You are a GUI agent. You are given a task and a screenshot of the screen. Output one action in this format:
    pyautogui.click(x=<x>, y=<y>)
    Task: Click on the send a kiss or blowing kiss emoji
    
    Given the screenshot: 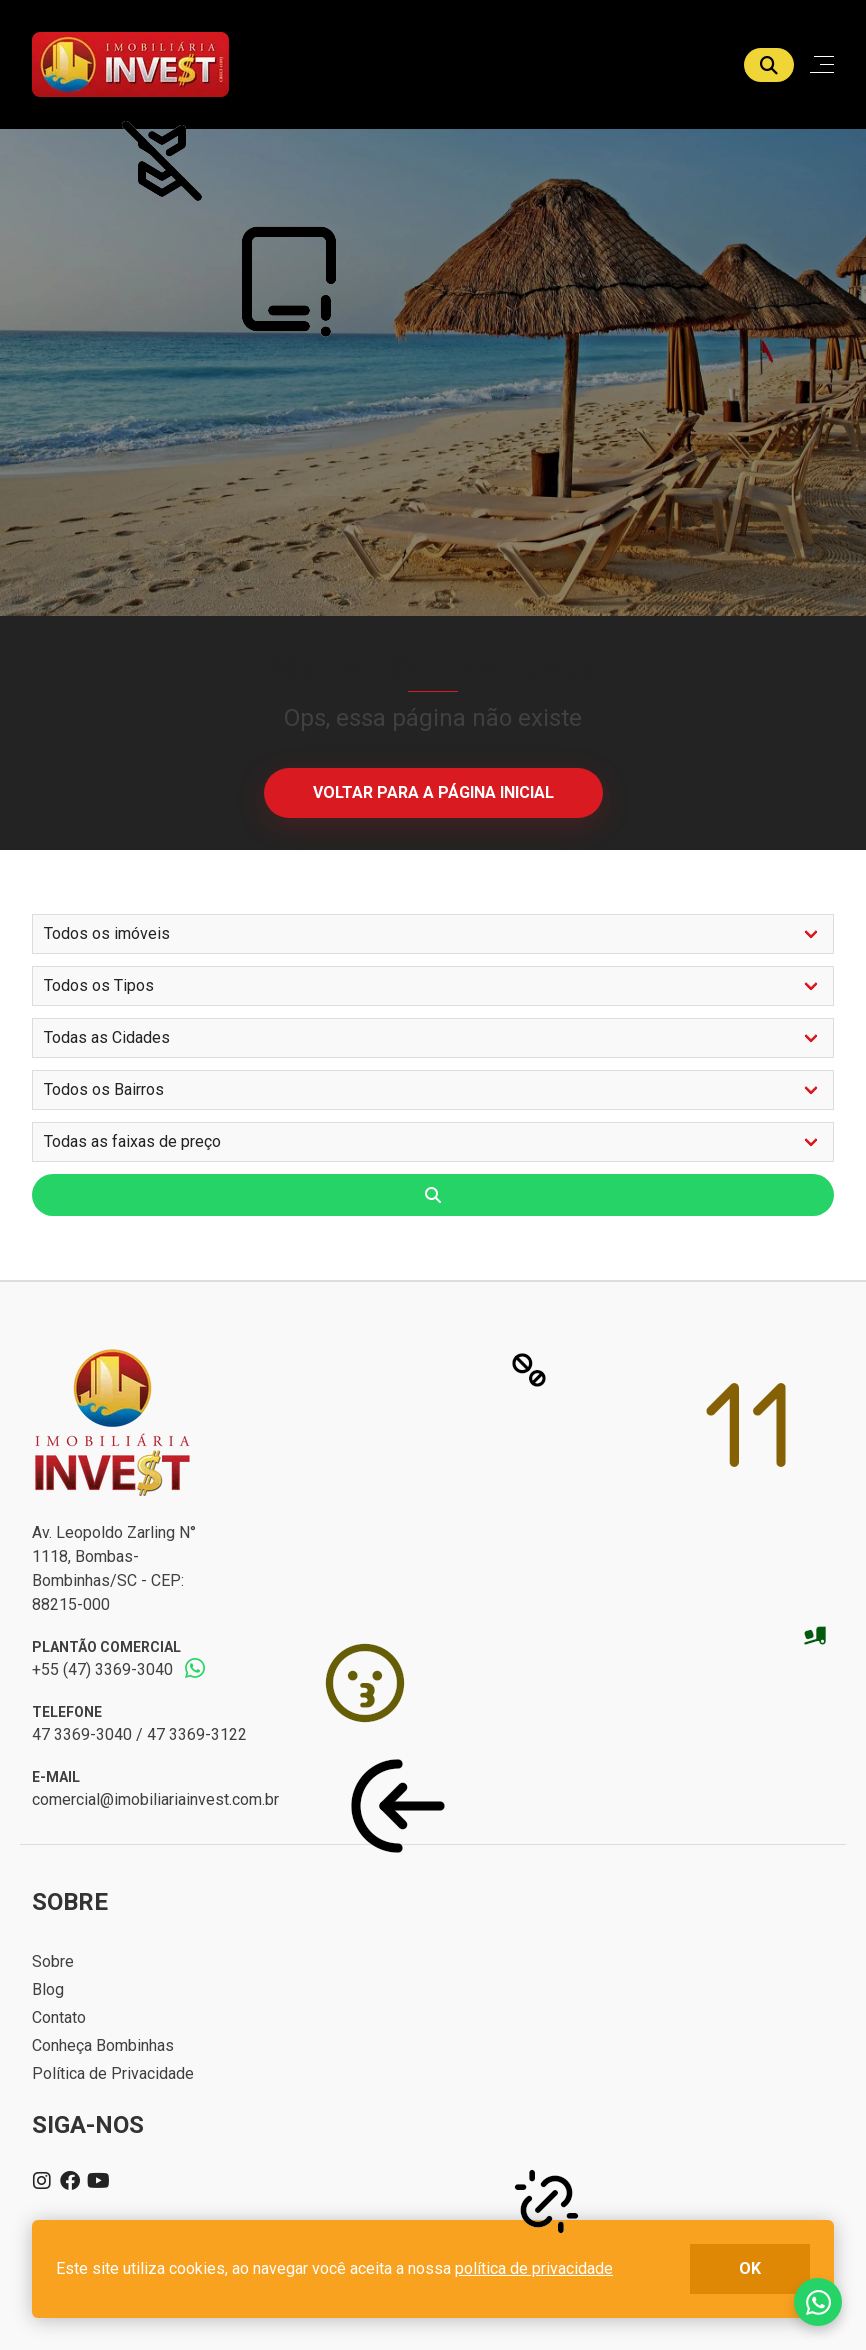 What is the action you would take?
    pyautogui.click(x=365, y=1683)
    